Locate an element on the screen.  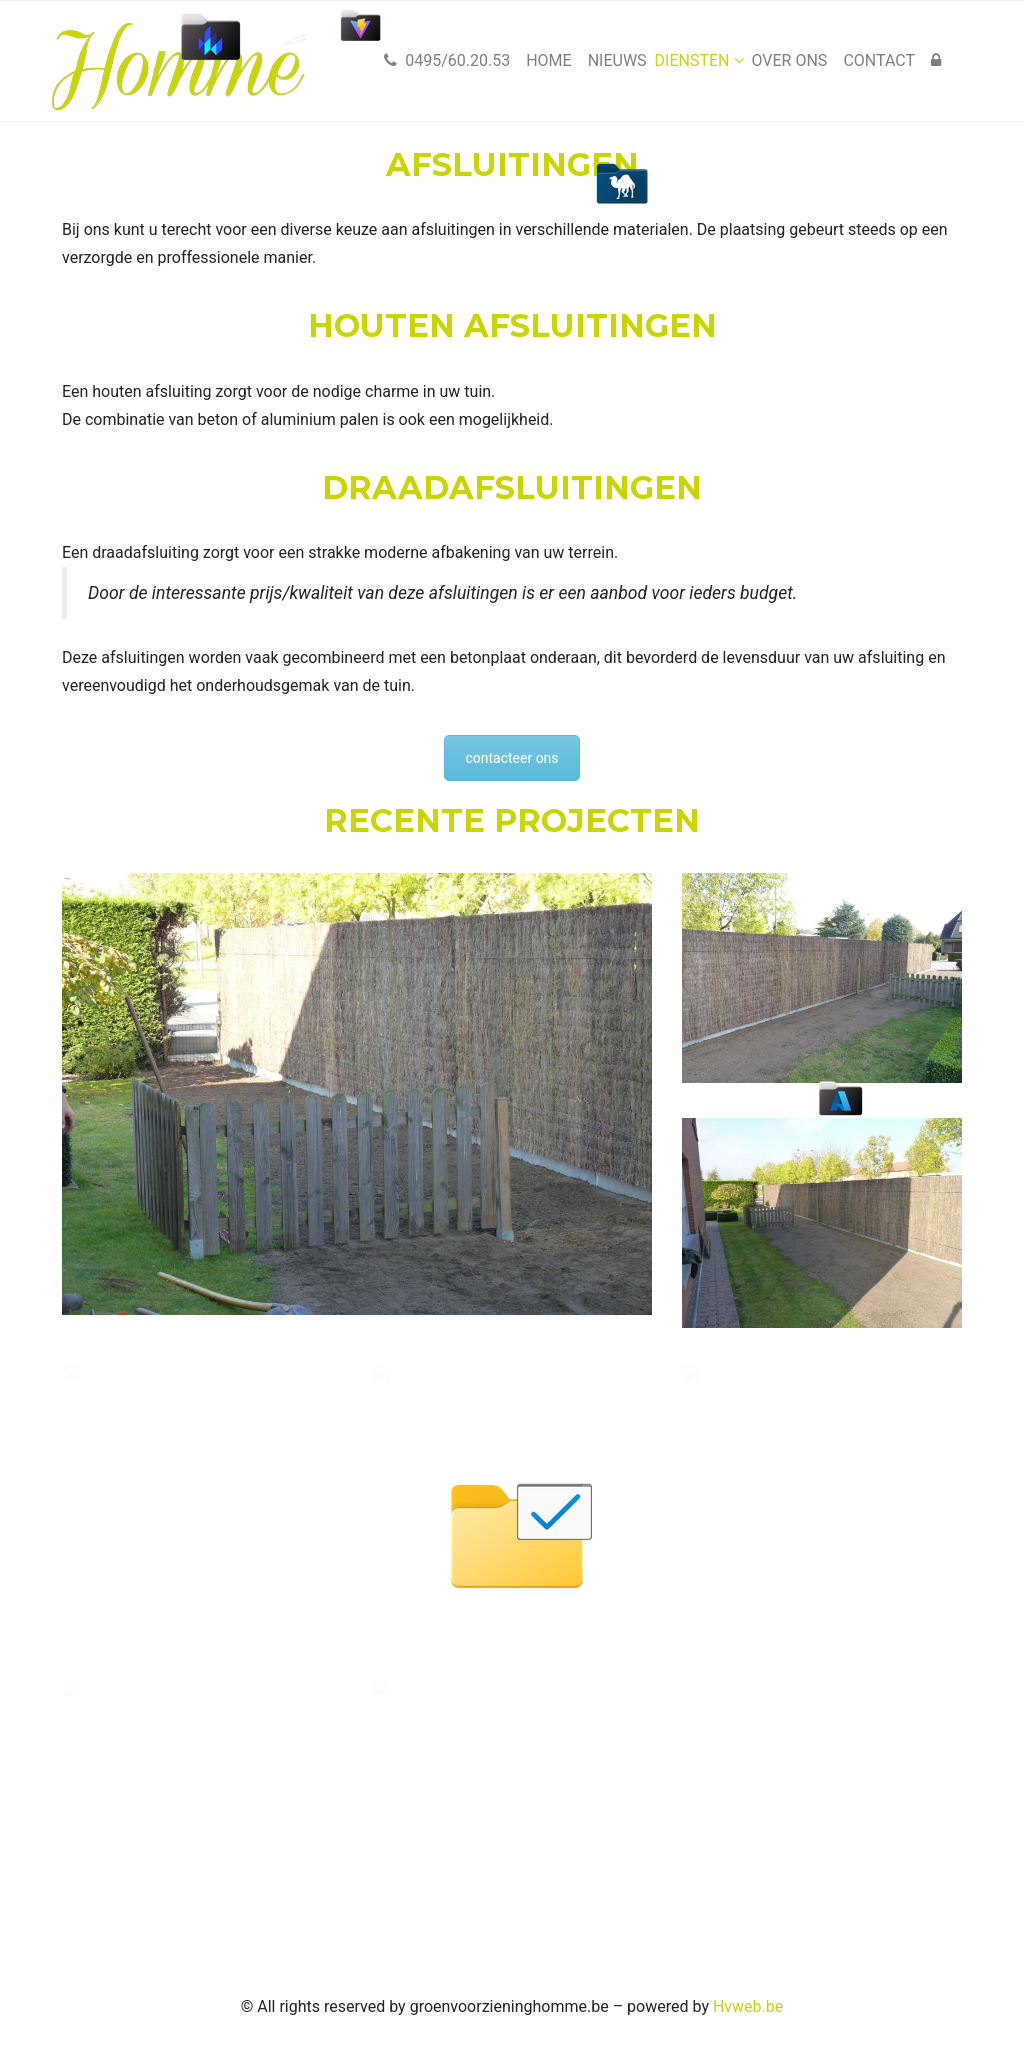
open azure or microsoft cloud-related files is located at coordinates (840, 1099).